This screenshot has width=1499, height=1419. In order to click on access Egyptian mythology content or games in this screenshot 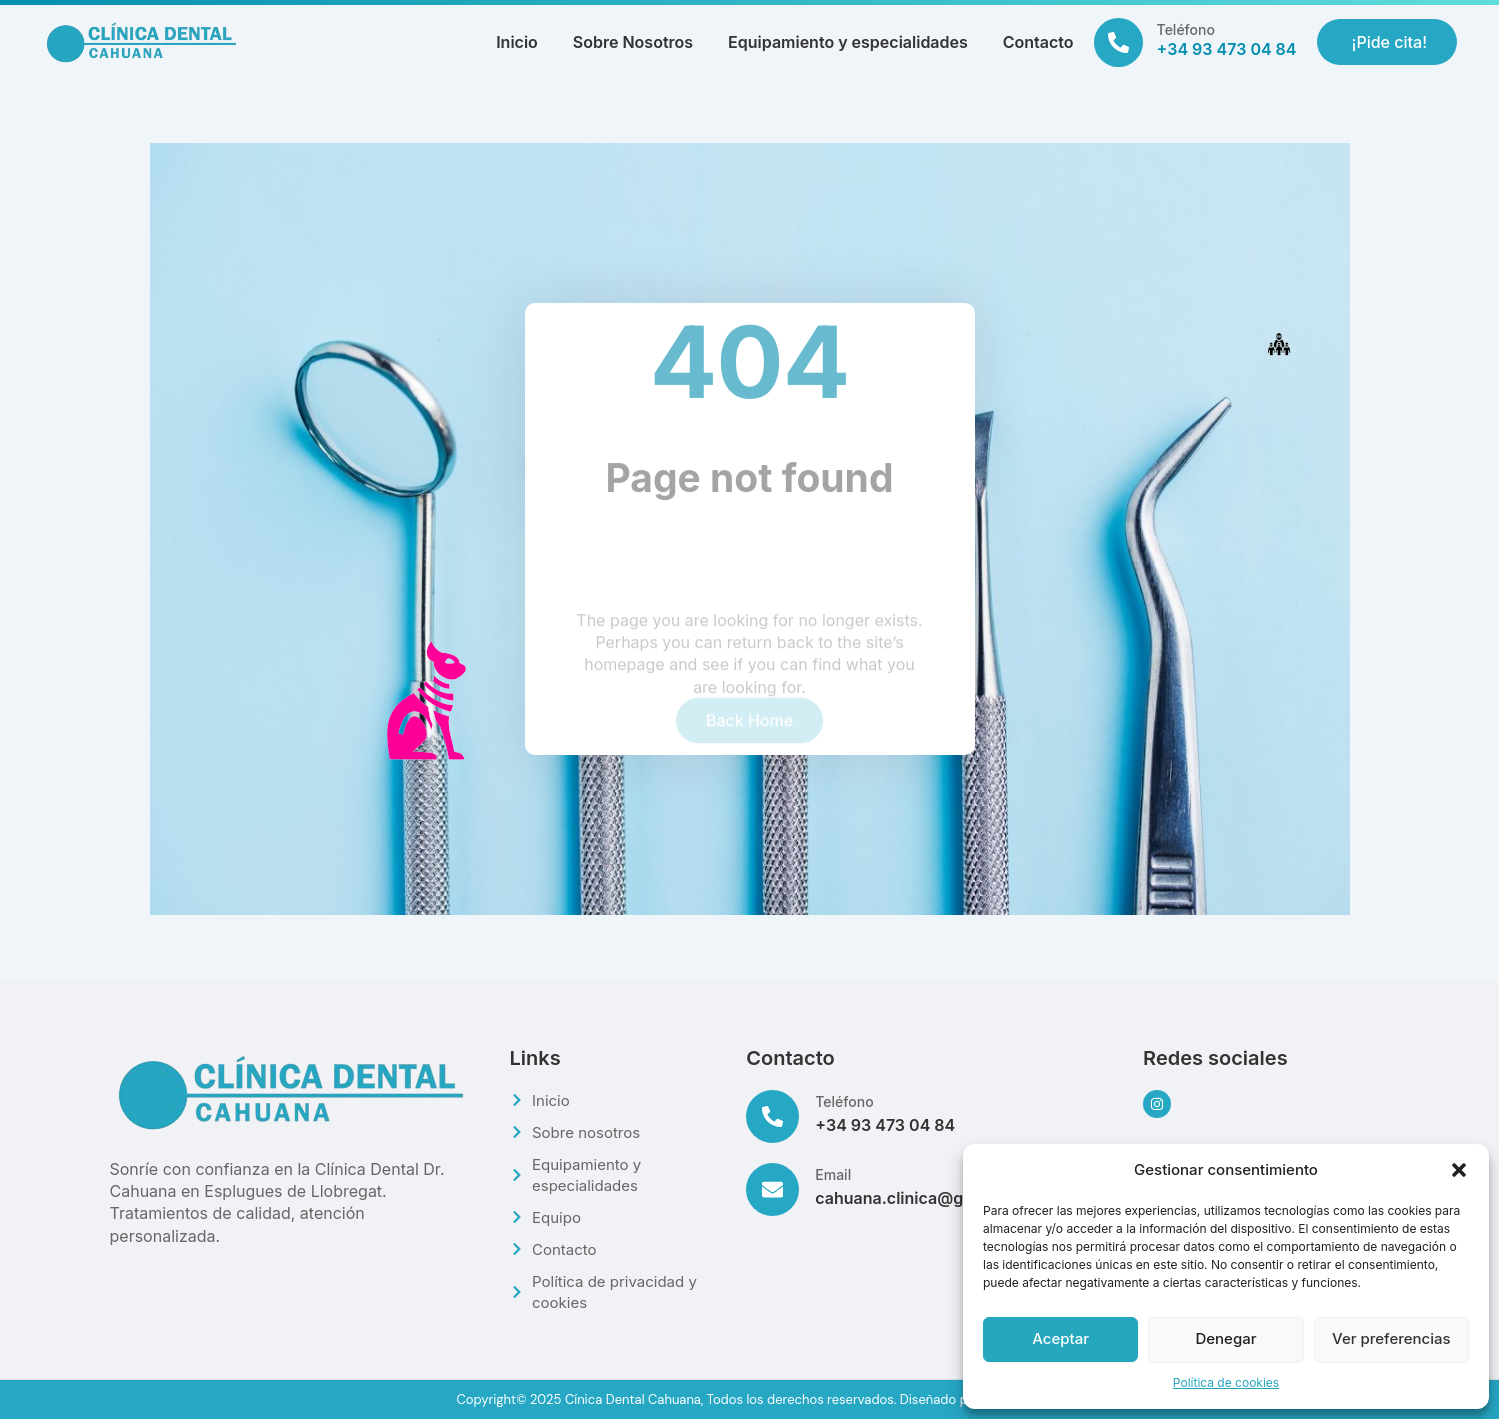, I will do `click(426, 700)`.